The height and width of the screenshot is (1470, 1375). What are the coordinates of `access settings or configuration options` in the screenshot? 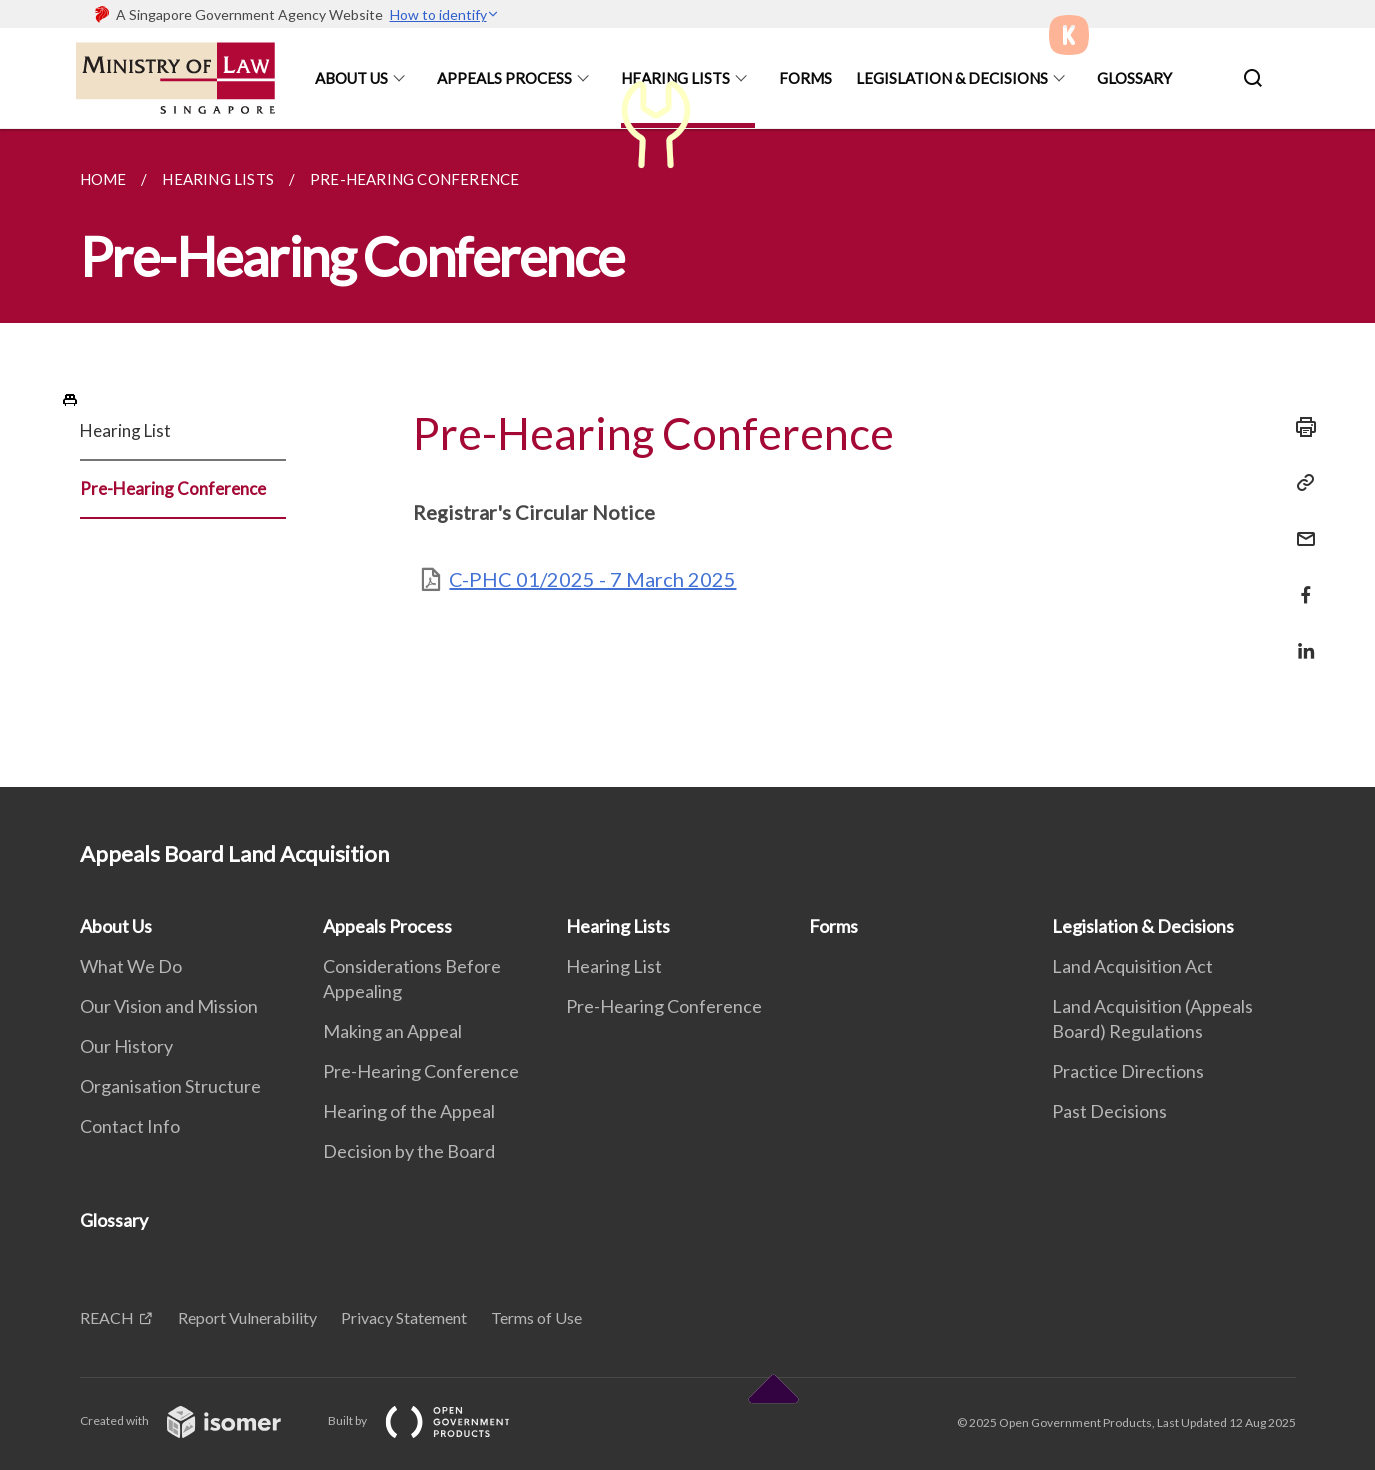 It's located at (656, 125).